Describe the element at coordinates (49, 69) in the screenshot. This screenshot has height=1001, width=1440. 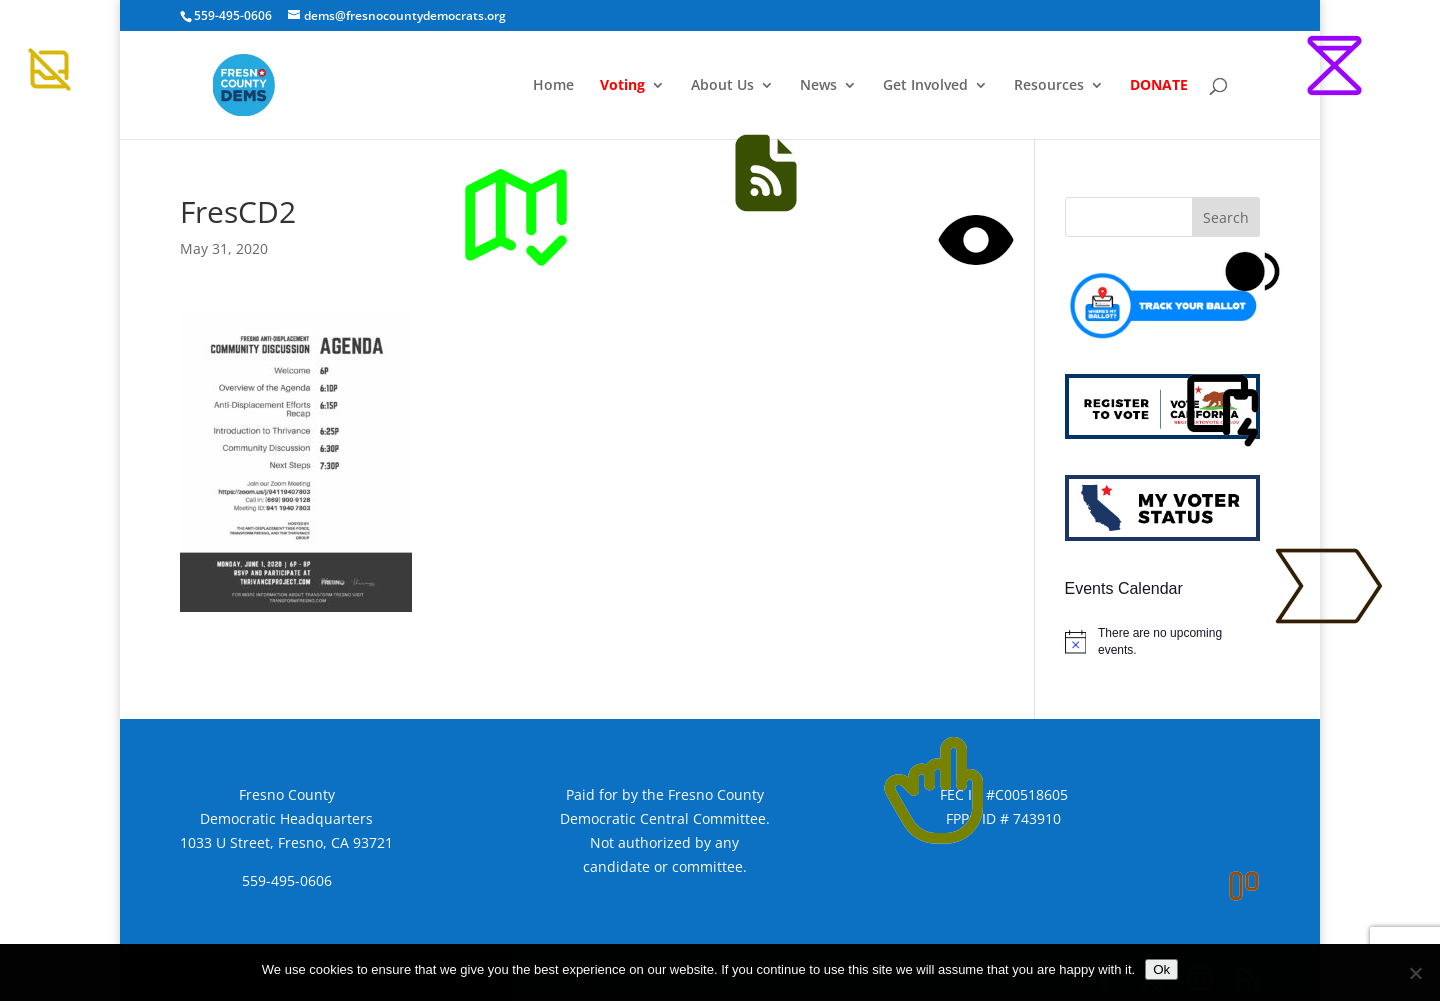
I see `inbox disabled or unavailable` at that location.